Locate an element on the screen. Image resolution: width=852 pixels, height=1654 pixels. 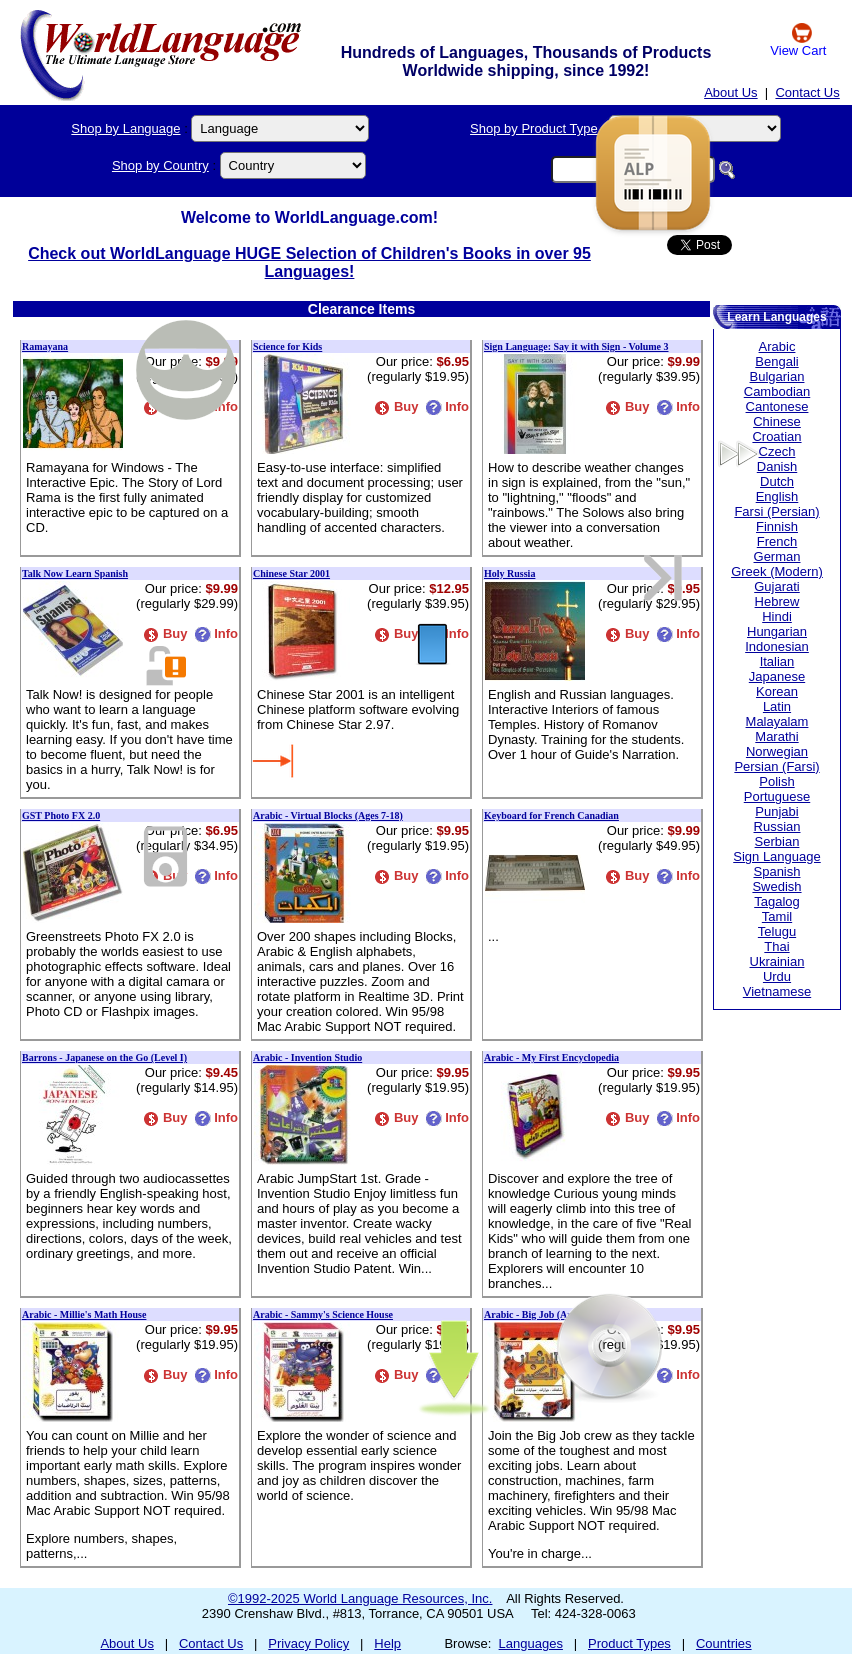
access optical disc drive or media is located at coordinates (609, 1345).